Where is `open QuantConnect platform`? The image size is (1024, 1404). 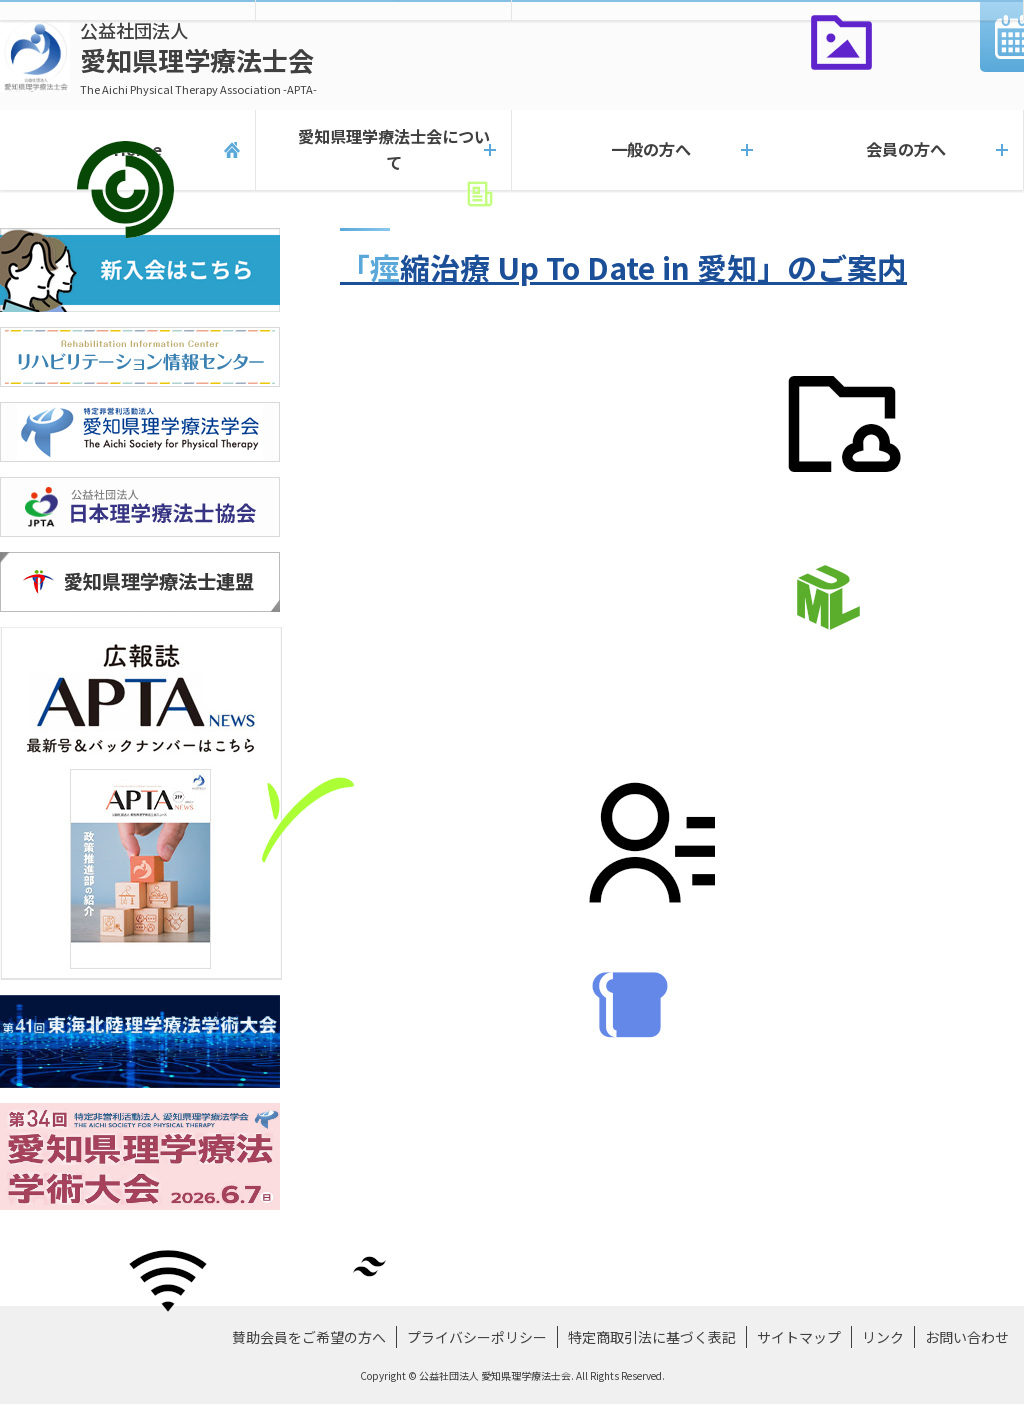 open QuantConnect platform is located at coordinates (125, 189).